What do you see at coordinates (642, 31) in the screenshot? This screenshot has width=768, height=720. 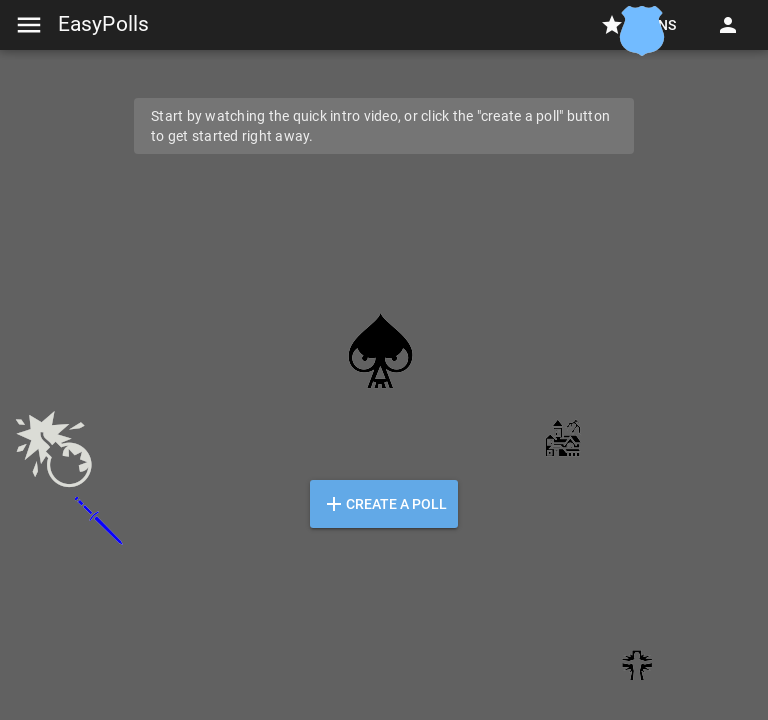 I see `view law enforcement or security features` at bounding box center [642, 31].